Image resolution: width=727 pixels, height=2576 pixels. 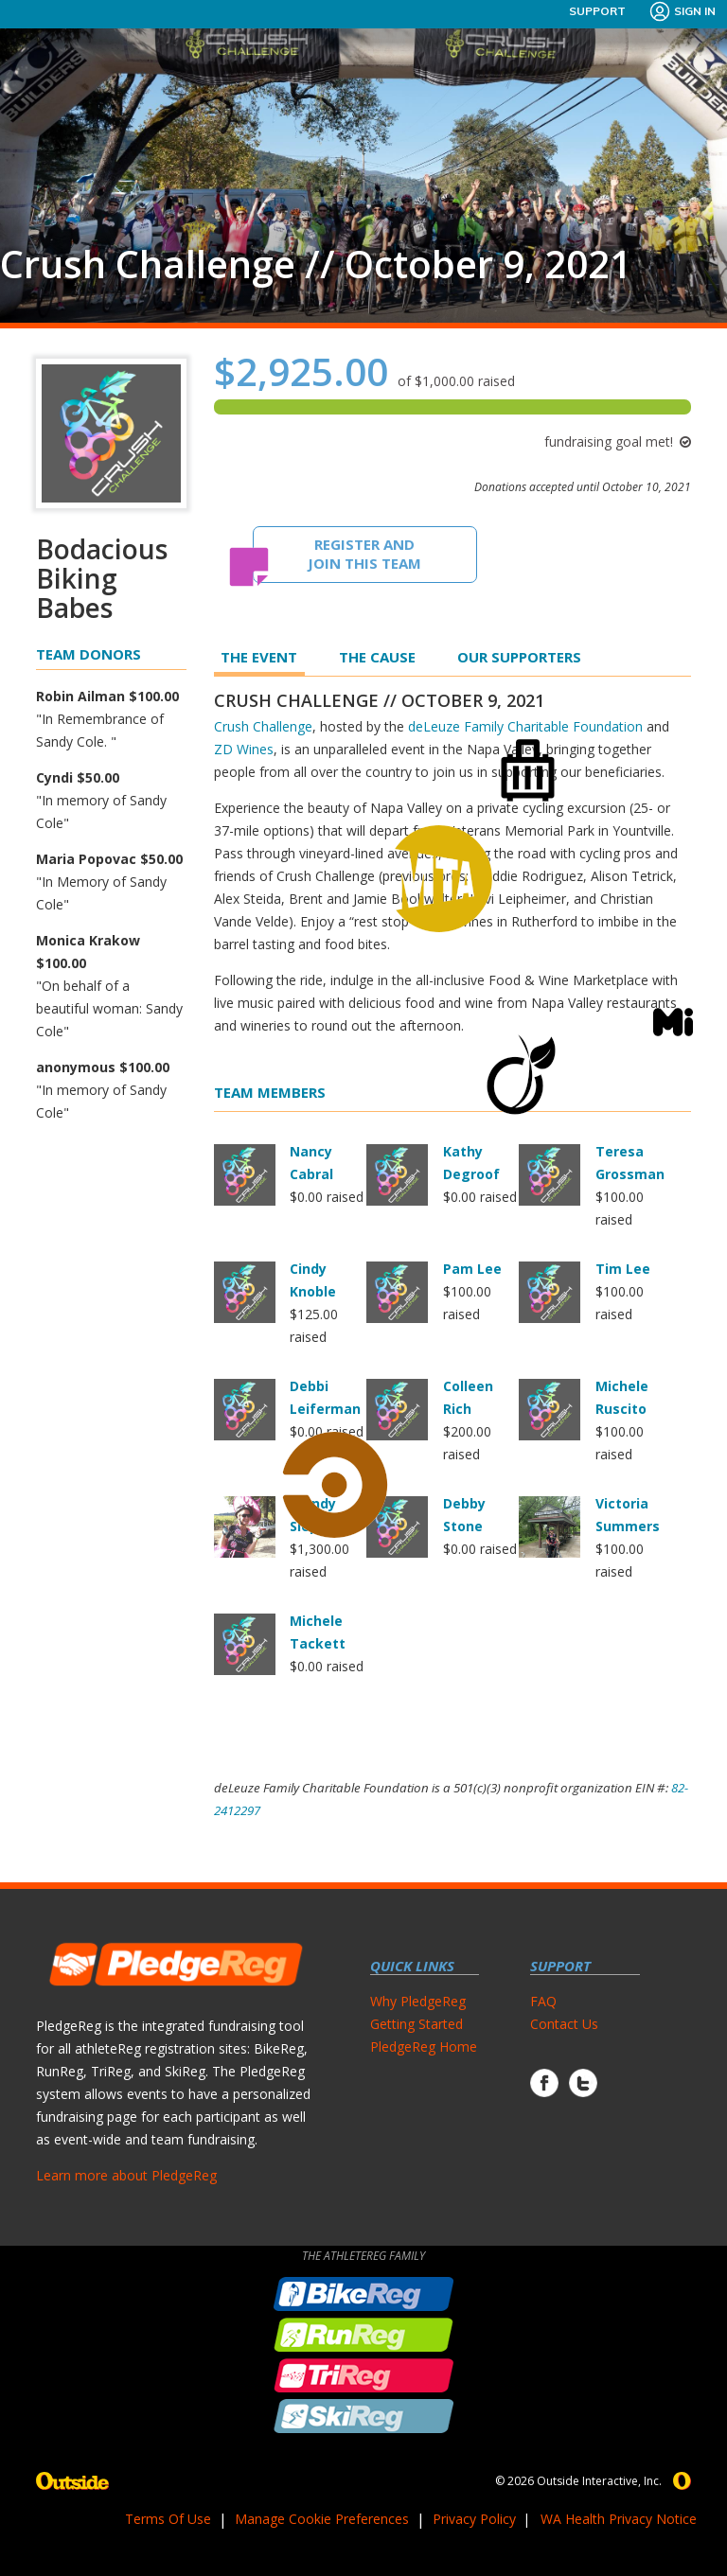 I want to click on Metropolitan Transportation Authority (MTA) logo, so click(x=443, y=878).